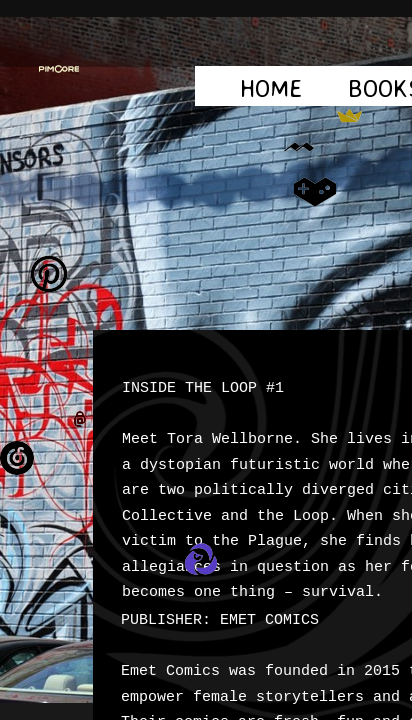 The height and width of the screenshot is (720, 412). I want to click on open streamlit application, so click(349, 115).